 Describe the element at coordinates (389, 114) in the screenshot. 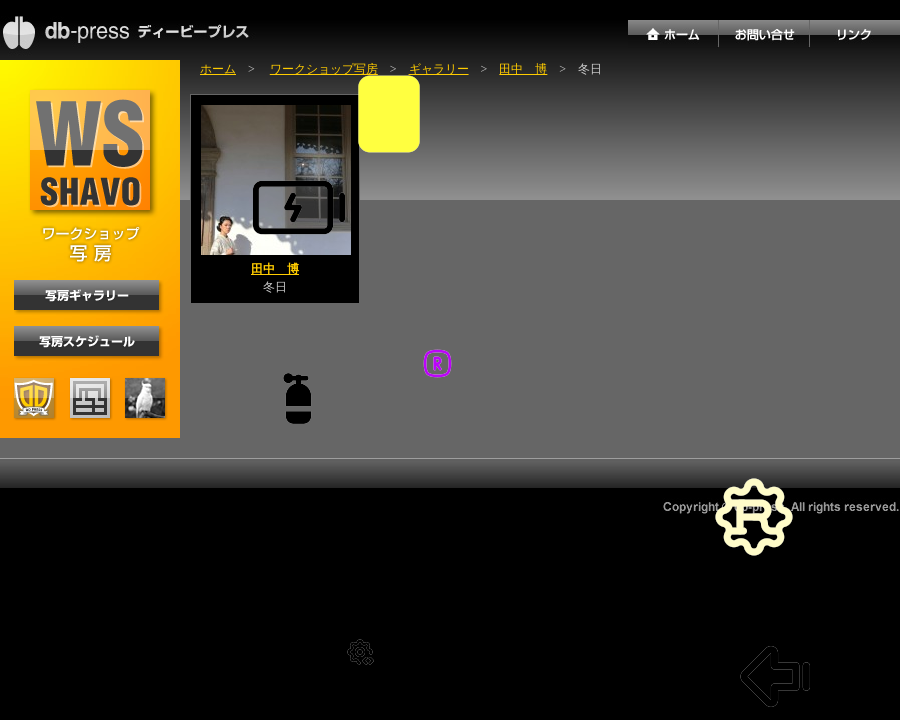

I see `represents a vertical card or panel layout` at that location.